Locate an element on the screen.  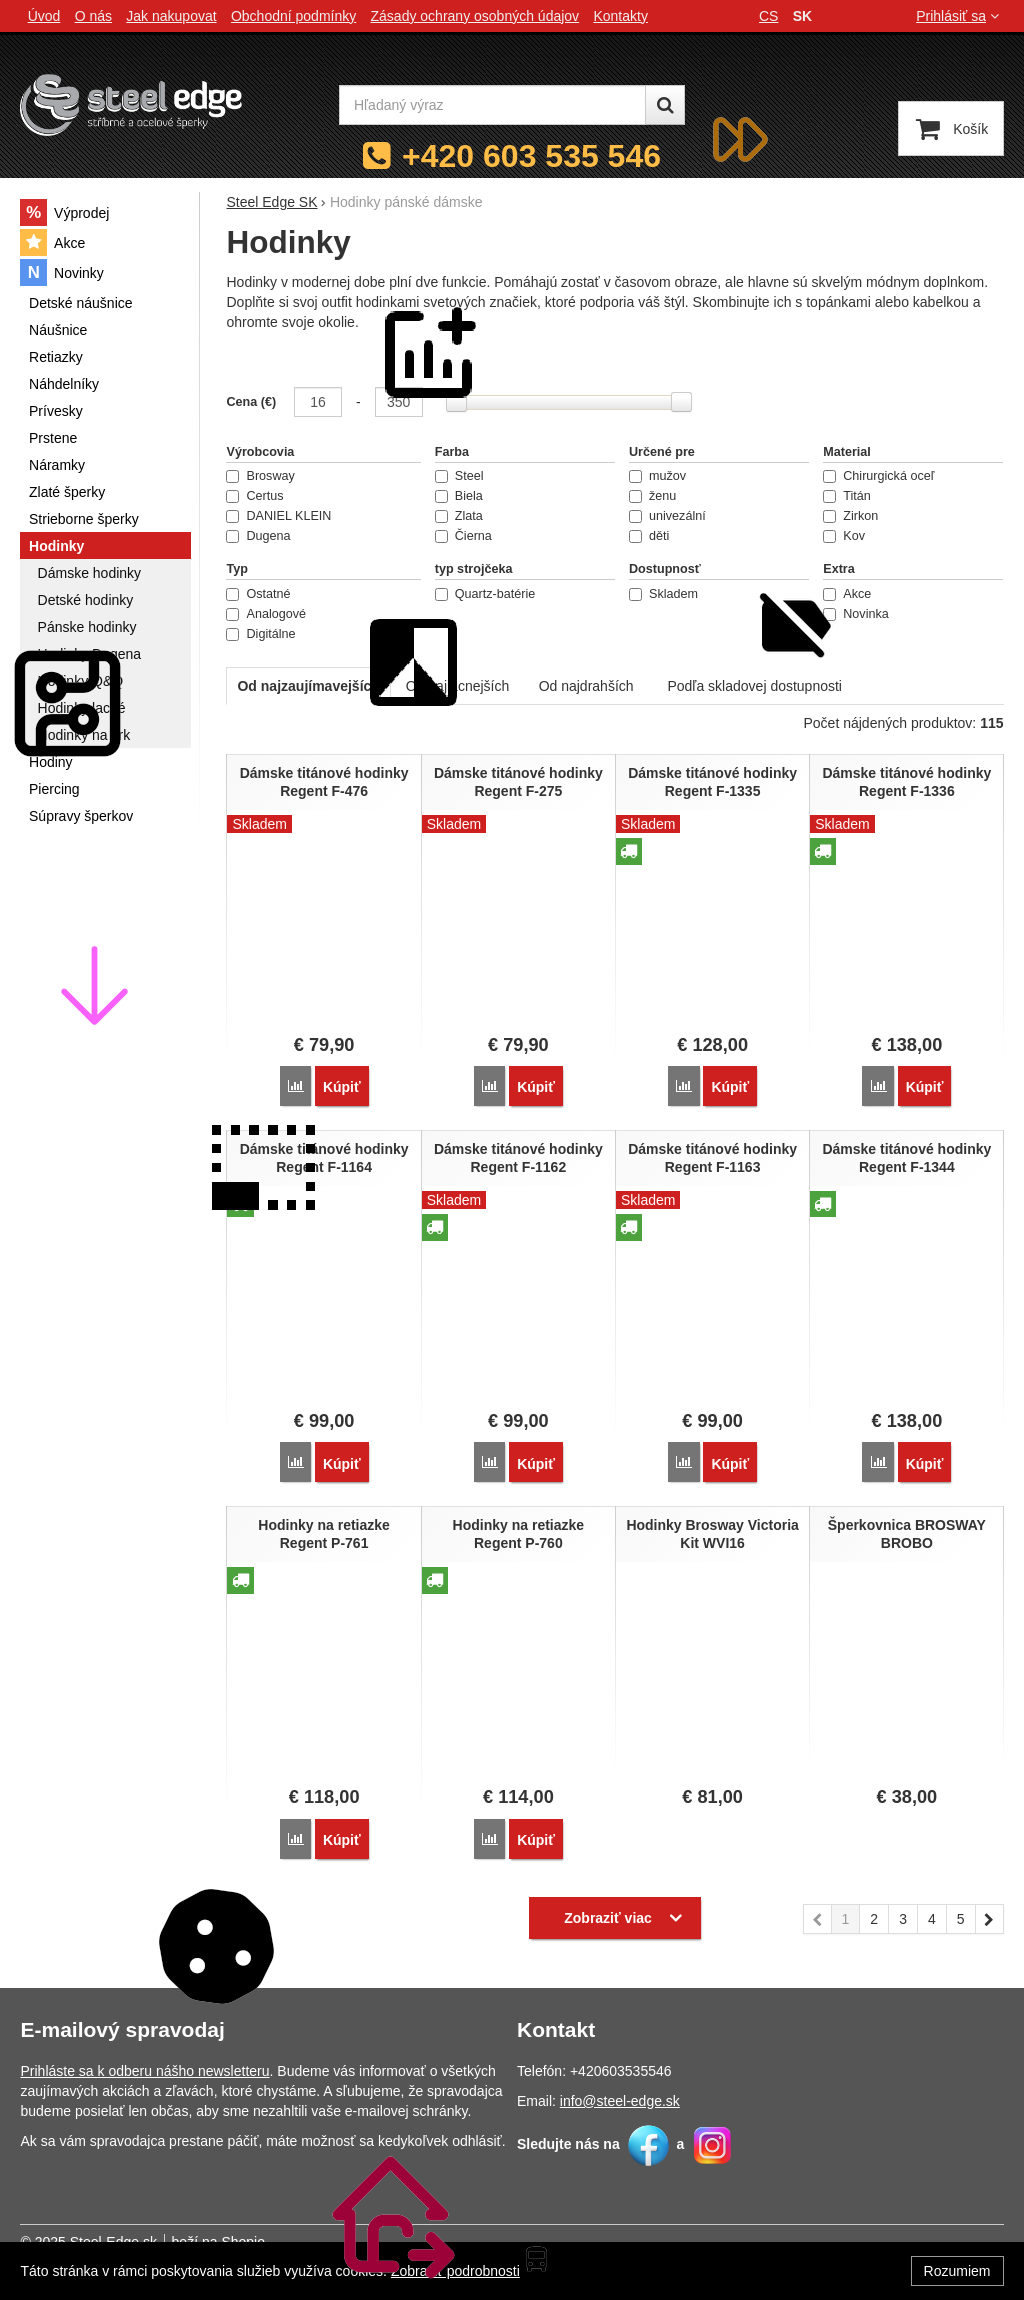
scroll down or view more content is located at coordinates (94, 985).